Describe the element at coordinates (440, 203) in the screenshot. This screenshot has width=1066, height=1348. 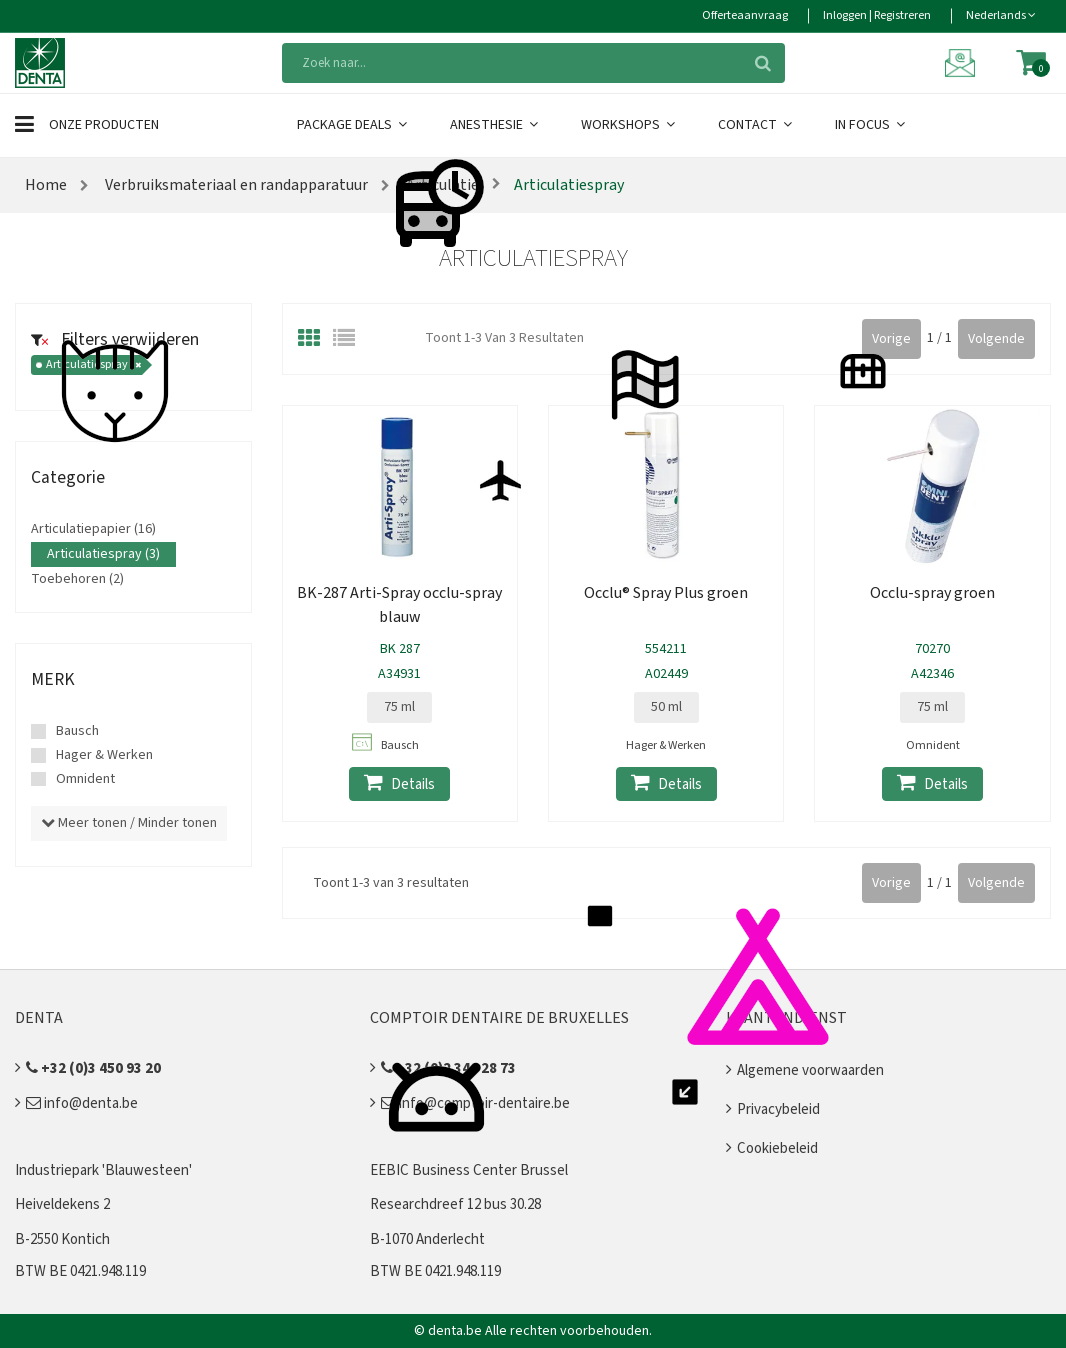
I see `view bus or transit departure times` at that location.